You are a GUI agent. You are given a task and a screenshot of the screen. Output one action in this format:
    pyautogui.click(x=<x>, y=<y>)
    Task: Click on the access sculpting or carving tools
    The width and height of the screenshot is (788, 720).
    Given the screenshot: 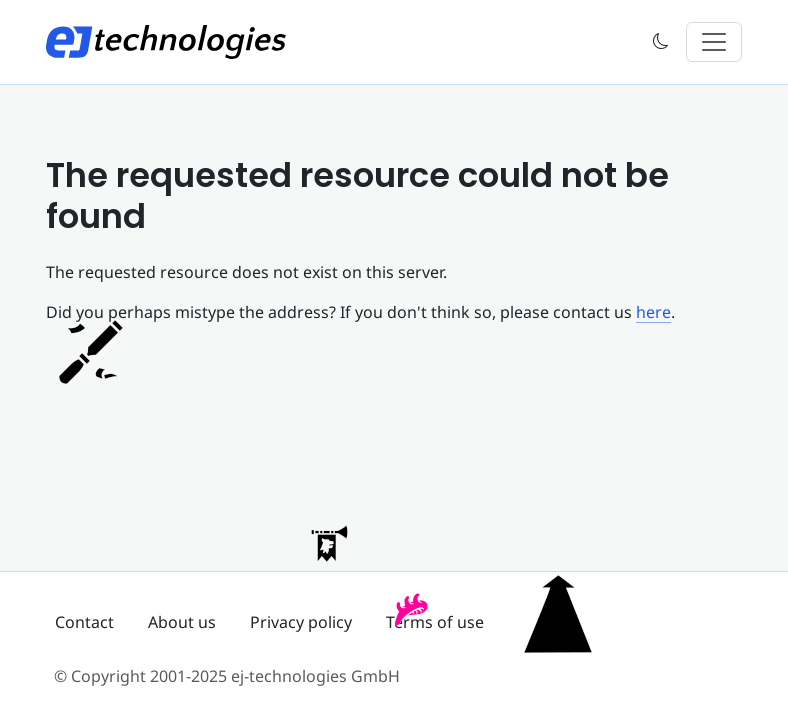 What is the action you would take?
    pyautogui.click(x=91, y=351)
    